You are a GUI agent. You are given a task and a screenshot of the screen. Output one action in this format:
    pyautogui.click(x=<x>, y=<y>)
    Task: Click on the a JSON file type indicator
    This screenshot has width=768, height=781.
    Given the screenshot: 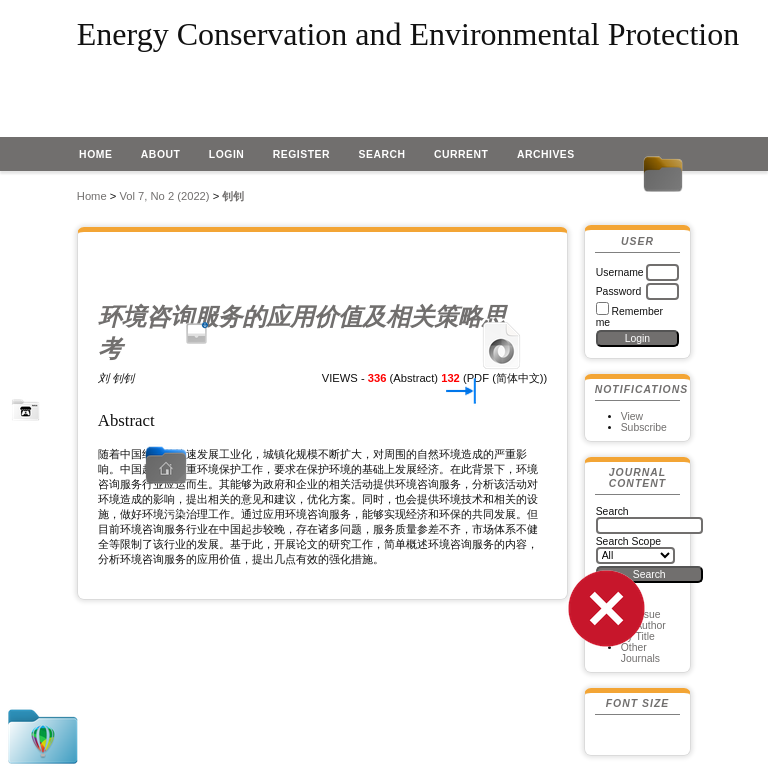 What is the action you would take?
    pyautogui.click(x=501, y=345)
    